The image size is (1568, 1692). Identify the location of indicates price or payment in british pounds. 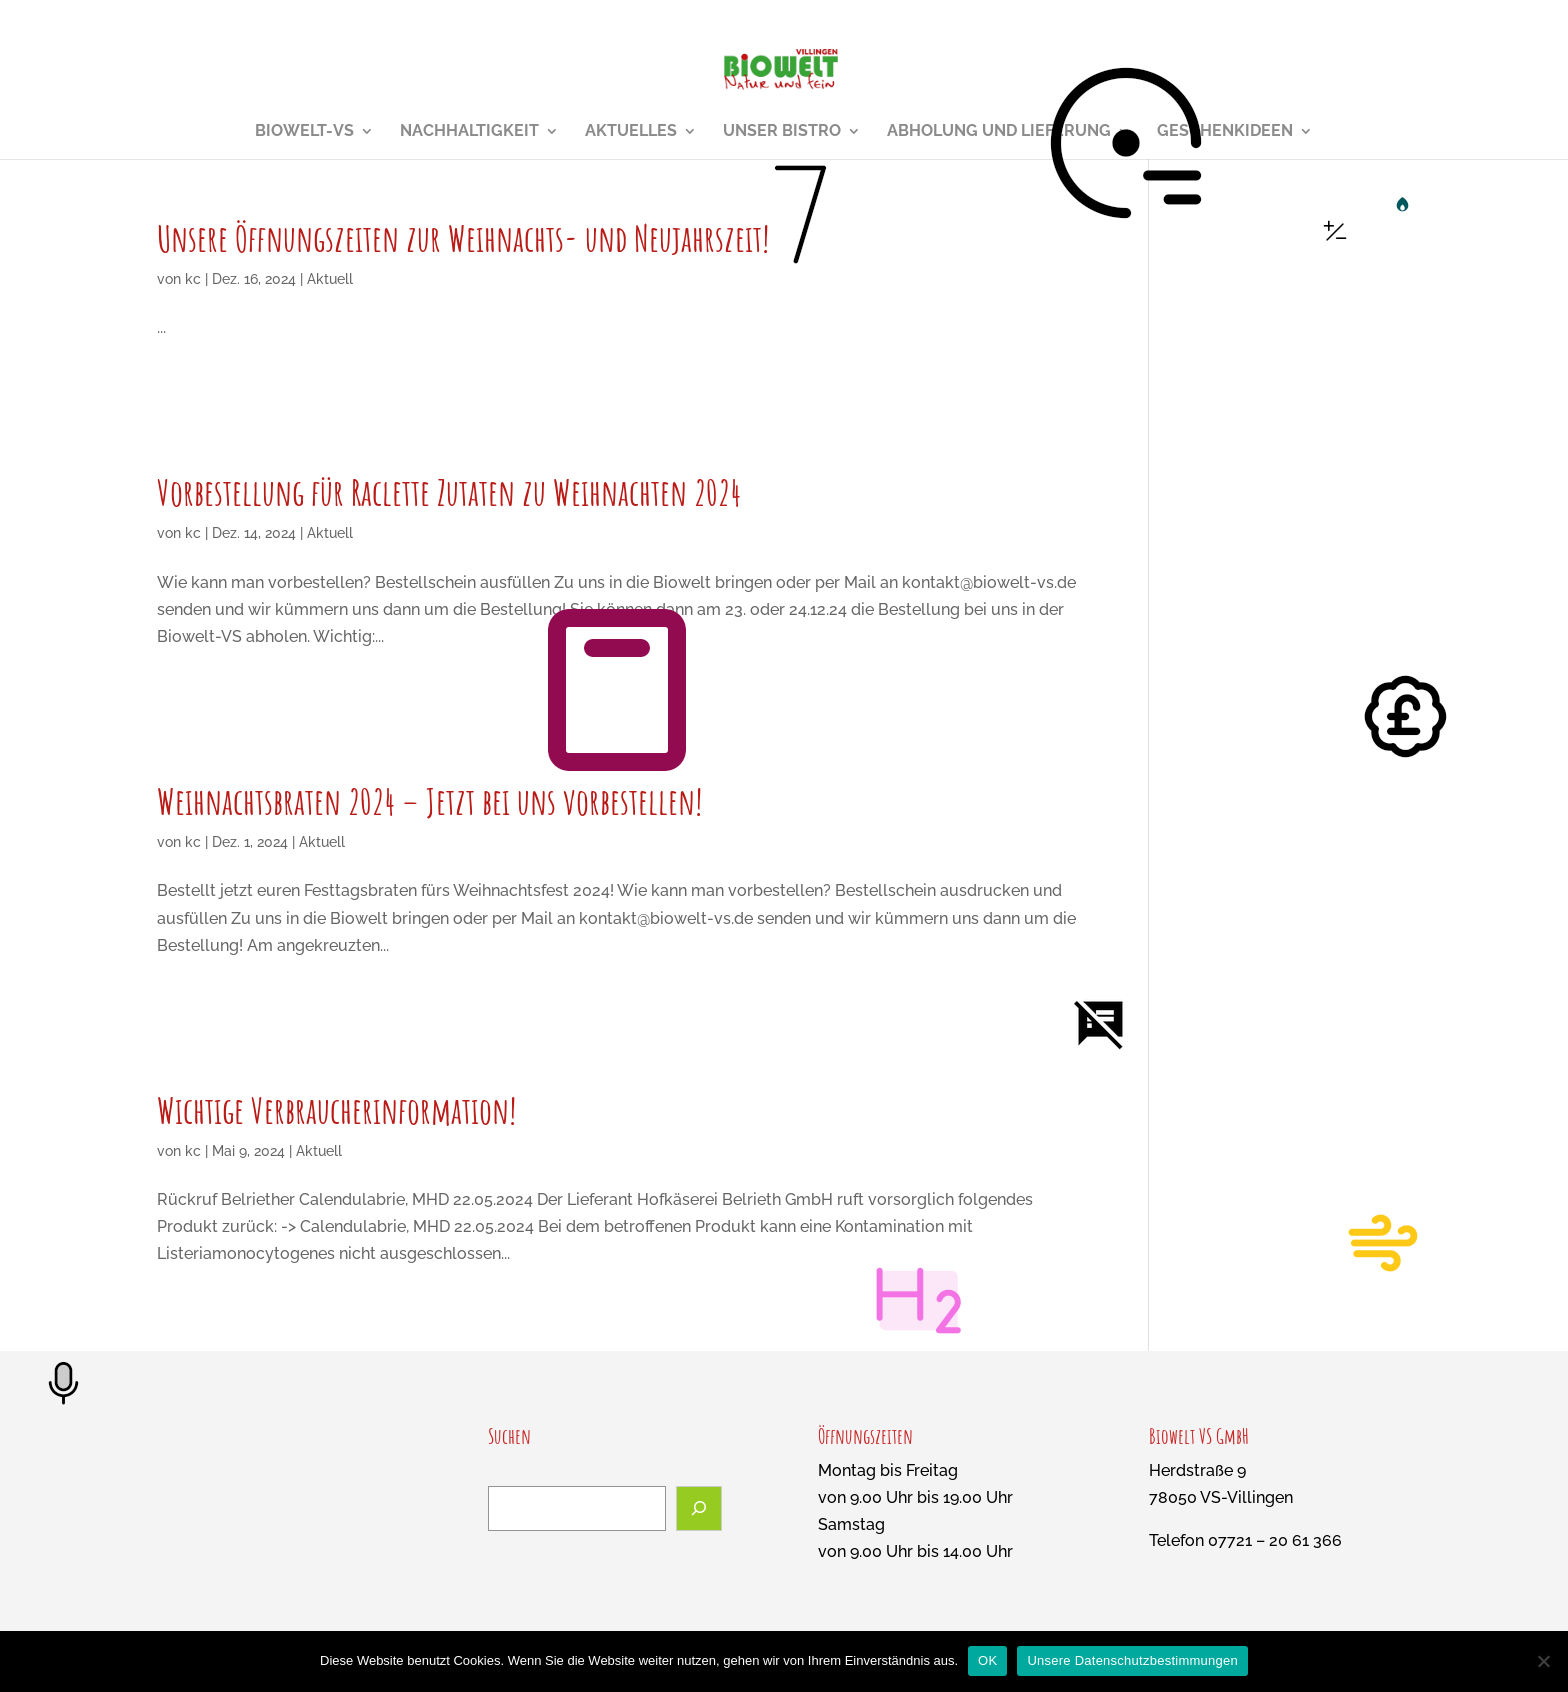
(1405, 716).